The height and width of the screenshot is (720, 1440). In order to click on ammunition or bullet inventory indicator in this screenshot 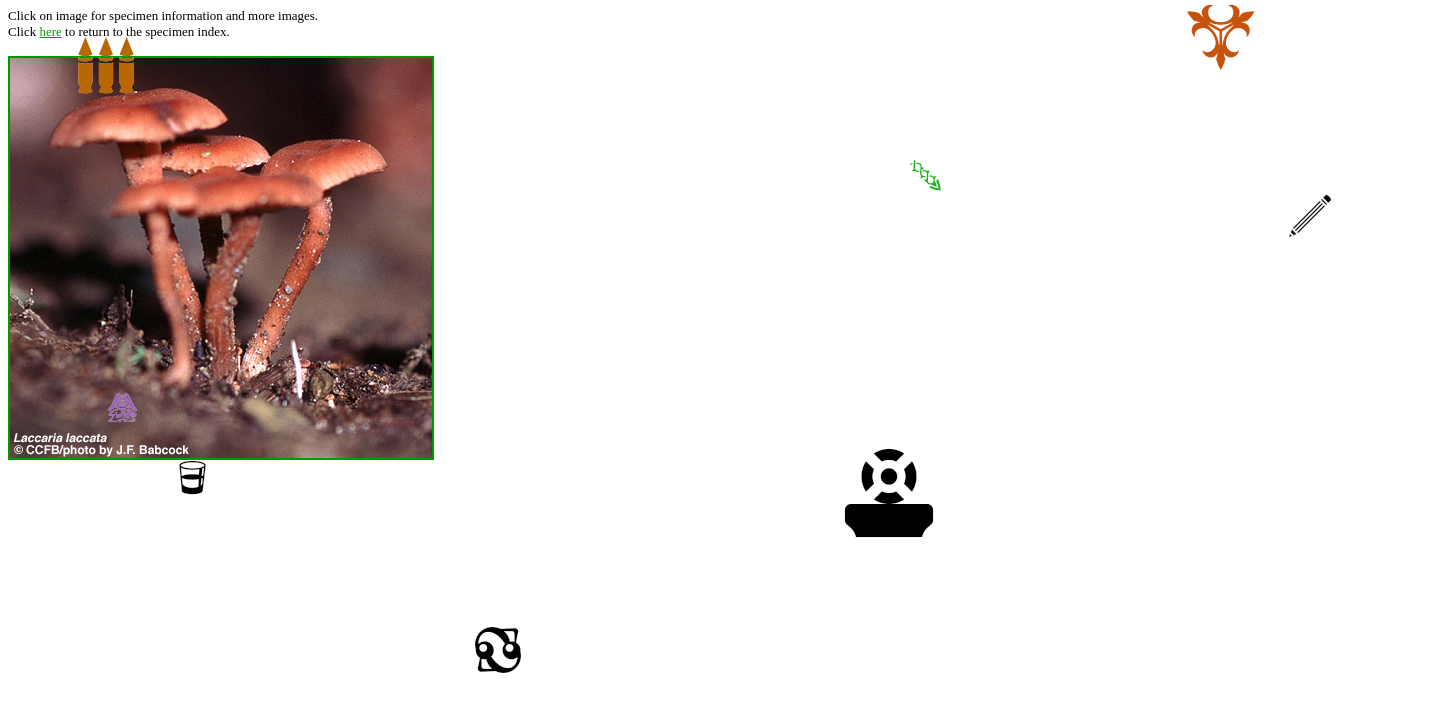, I will do `click(106, 65)`.